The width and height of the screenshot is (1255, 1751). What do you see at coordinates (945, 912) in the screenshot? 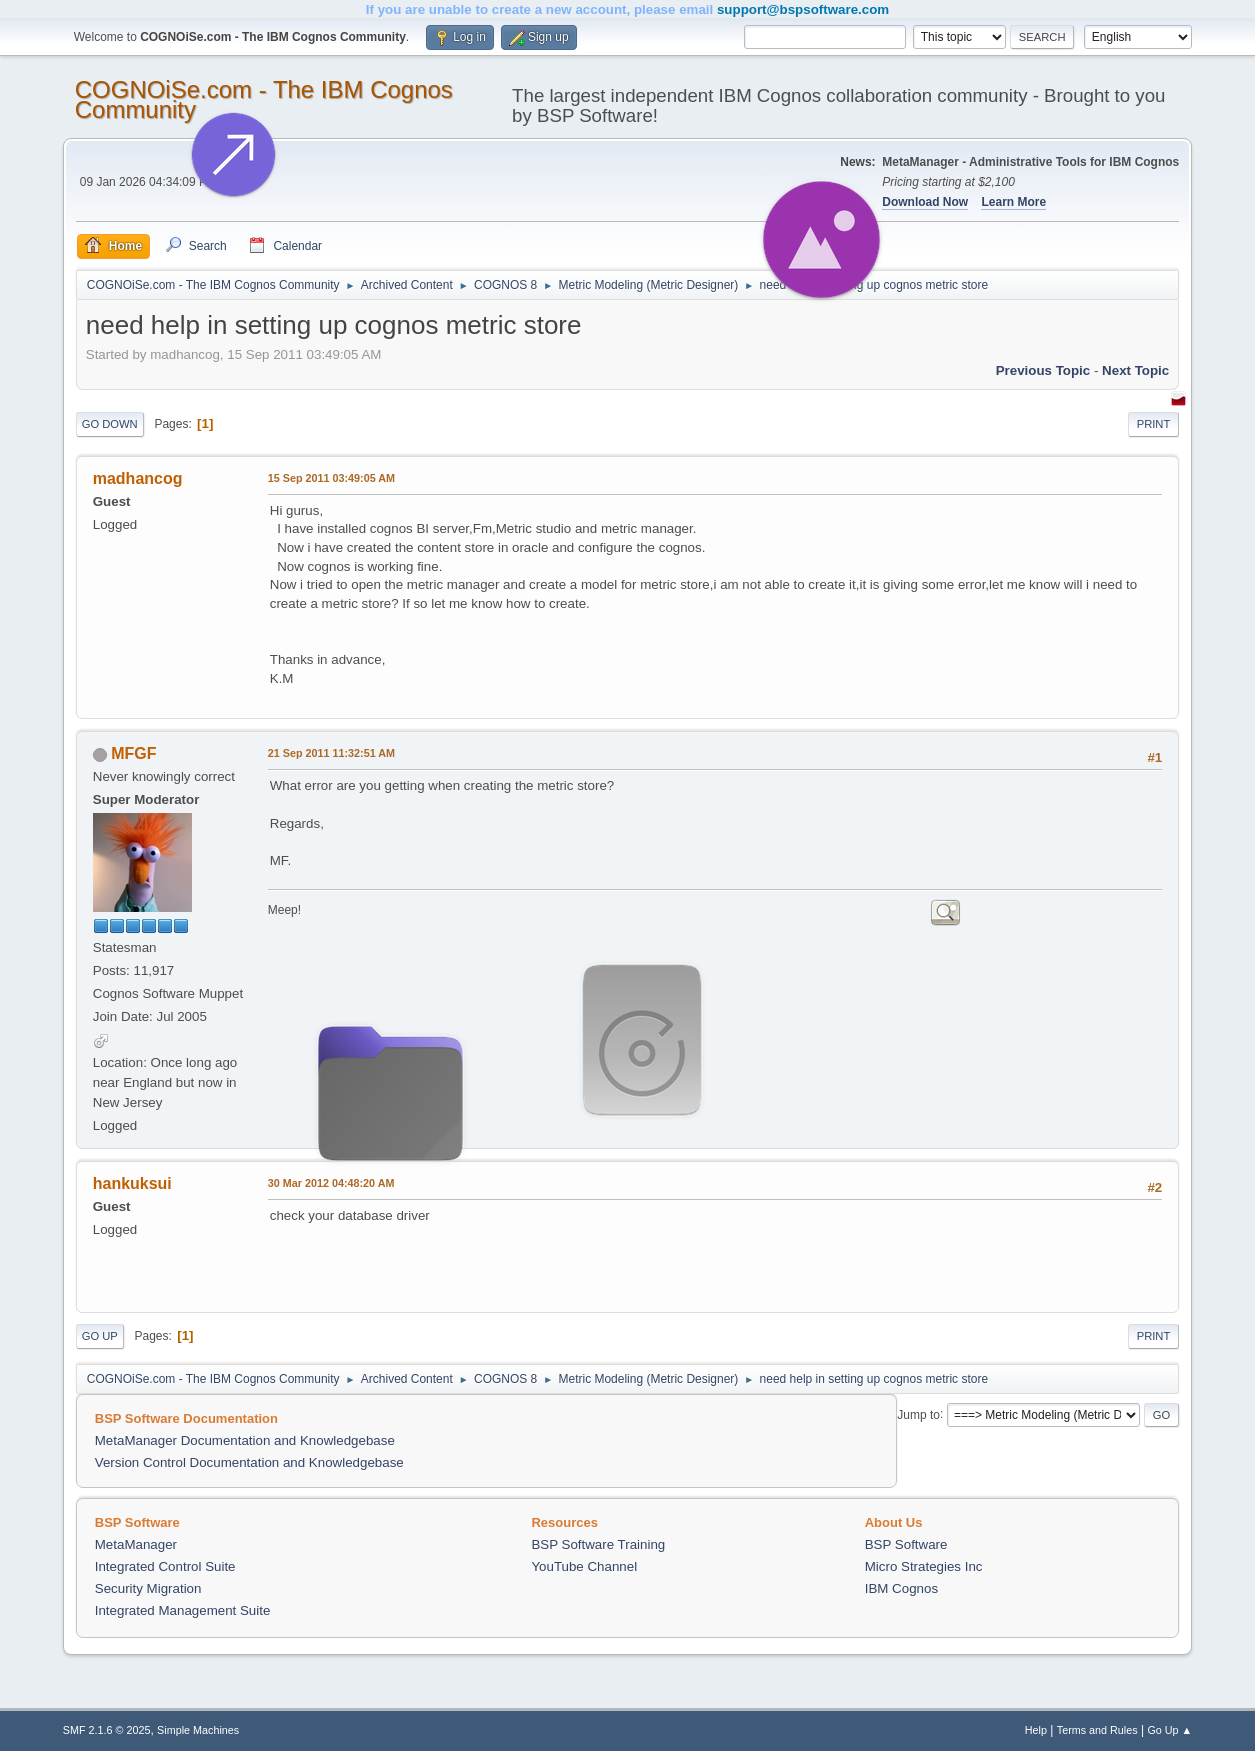
I see `open the image viewer application` at bounding box center [945, 912].